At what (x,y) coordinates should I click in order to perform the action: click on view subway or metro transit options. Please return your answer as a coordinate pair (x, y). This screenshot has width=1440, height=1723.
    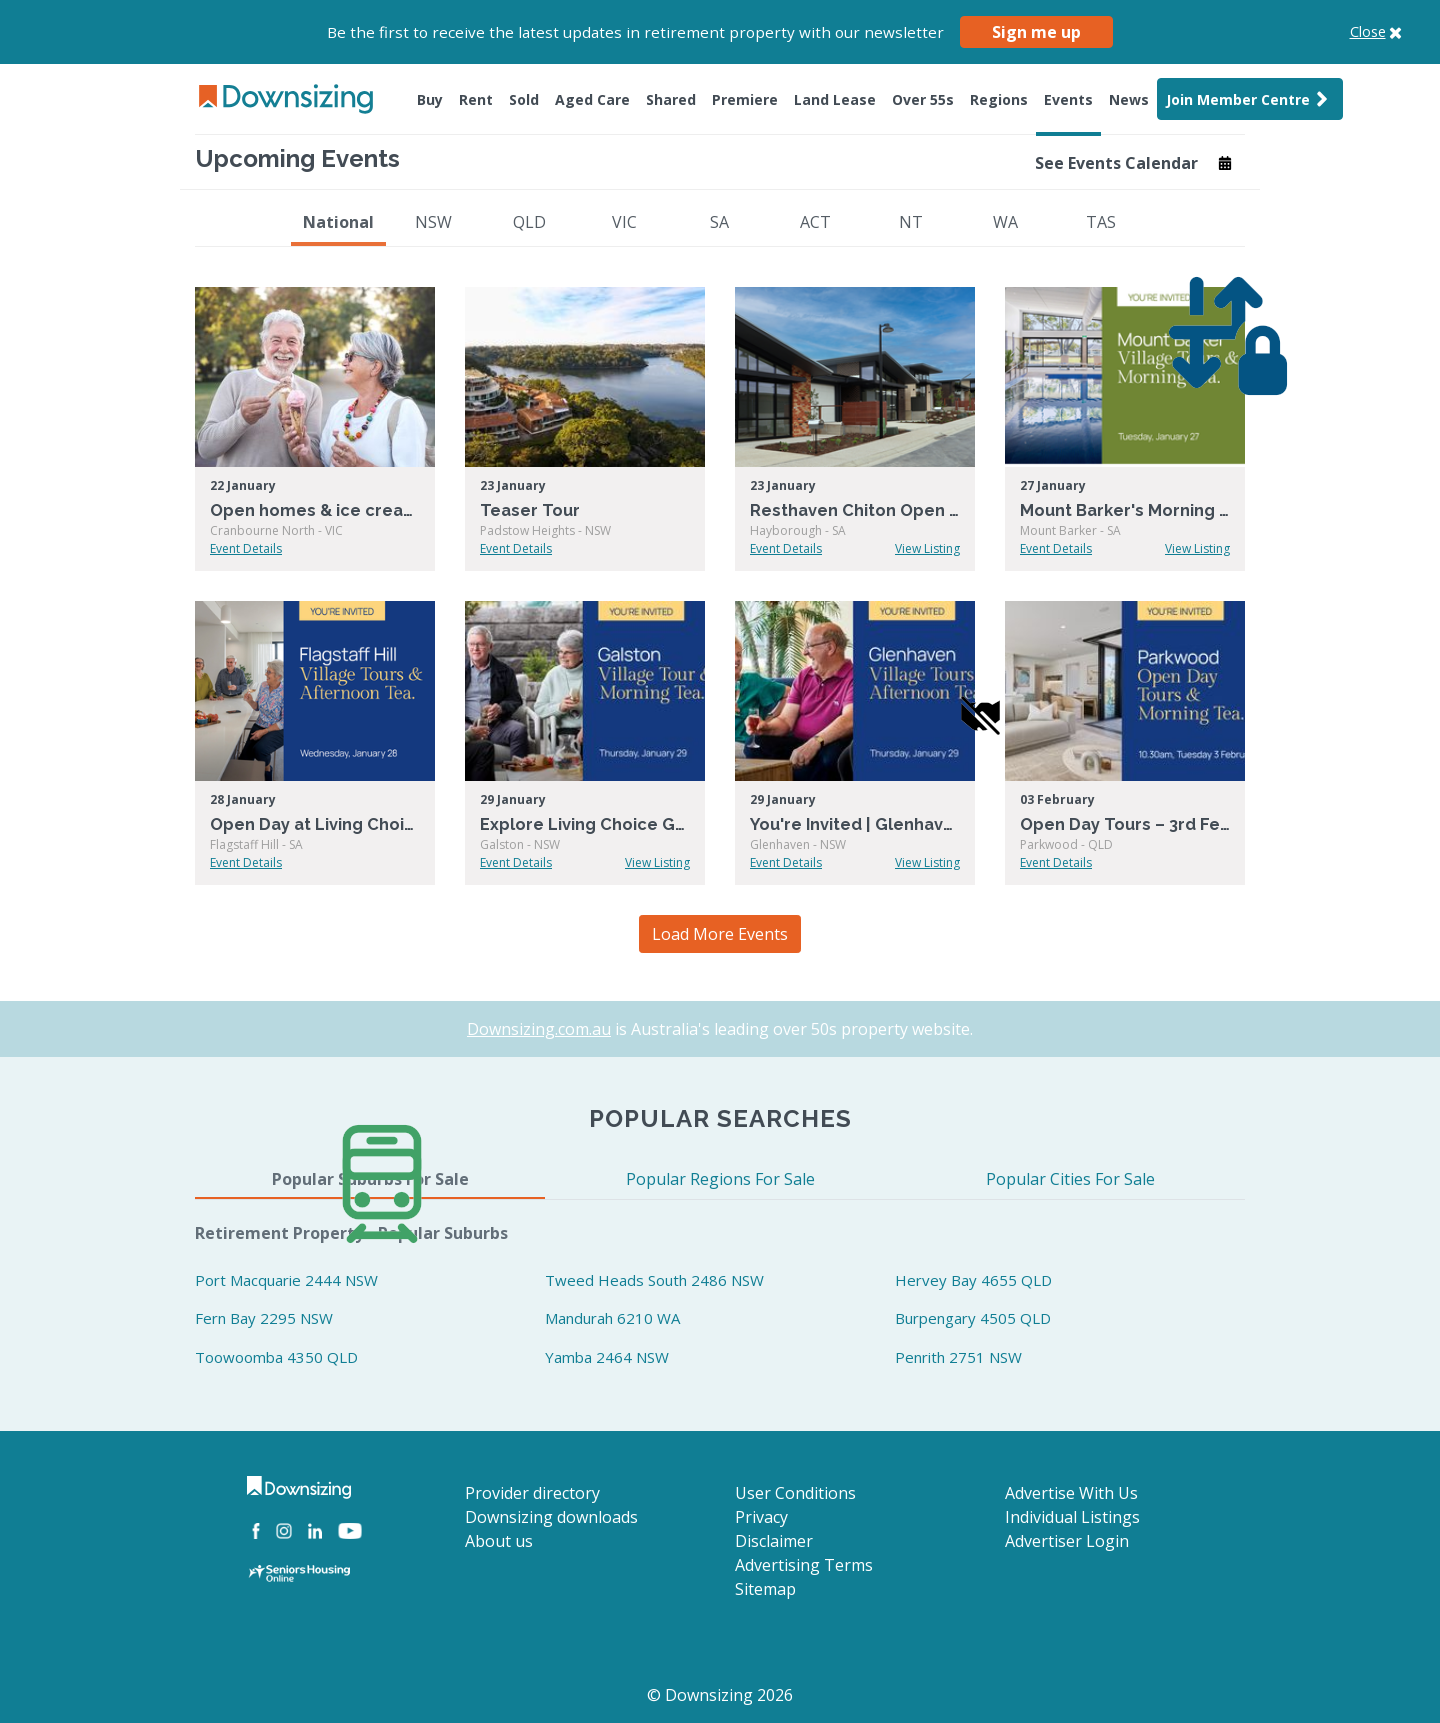
    Looking at the image, I should click on (382, 1184).